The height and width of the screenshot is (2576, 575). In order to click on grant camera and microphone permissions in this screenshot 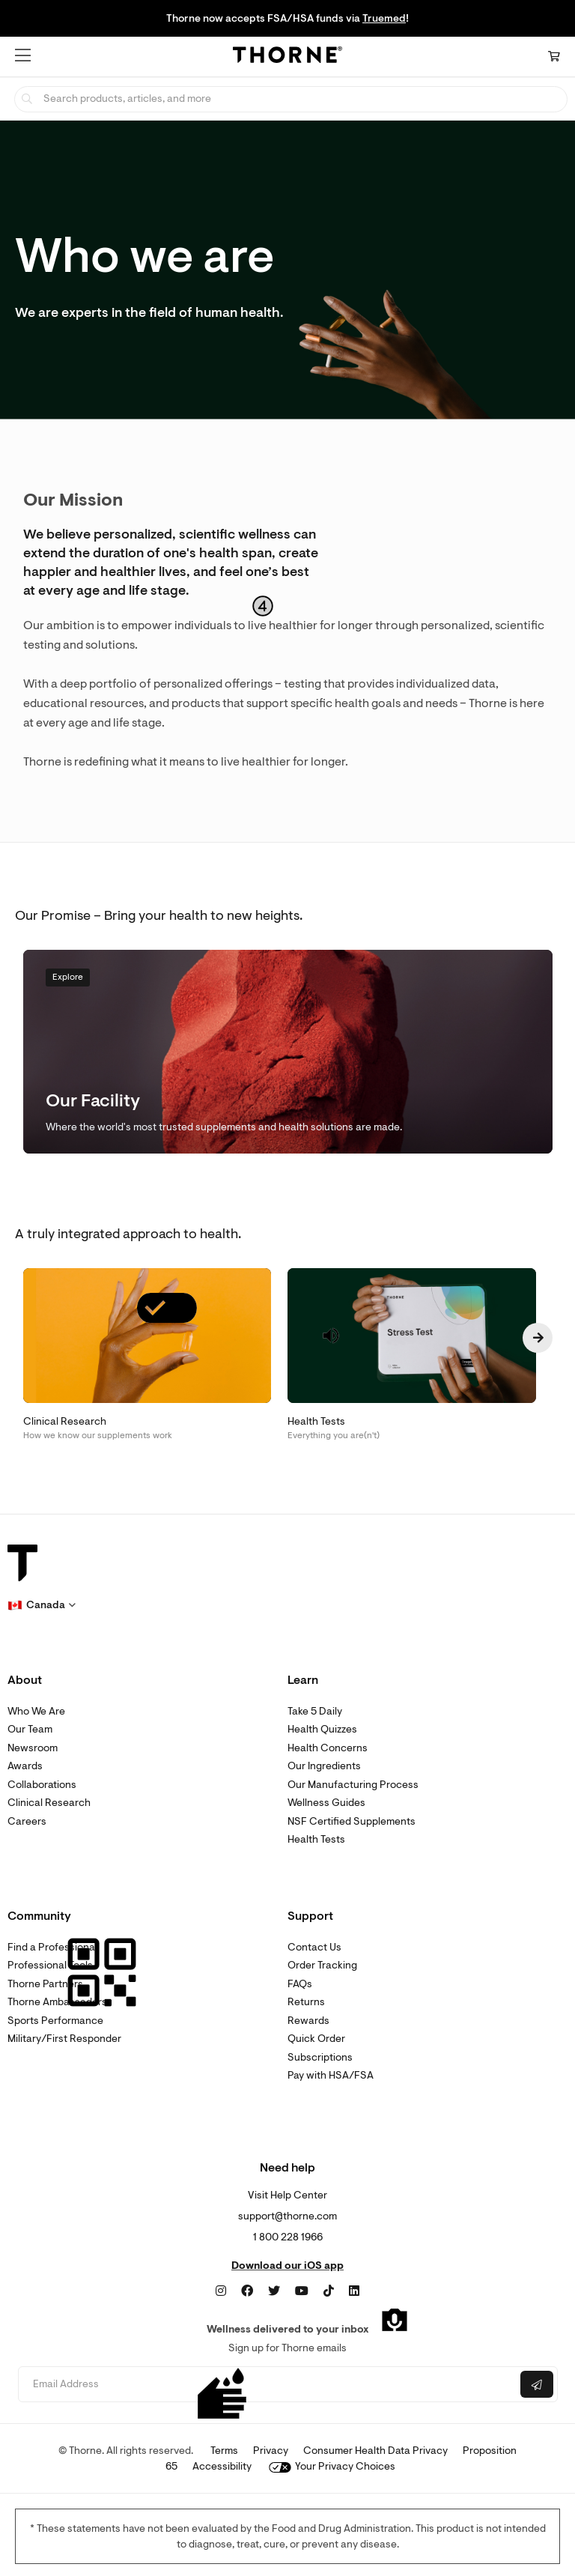, I will do `click(395, 2320)`.